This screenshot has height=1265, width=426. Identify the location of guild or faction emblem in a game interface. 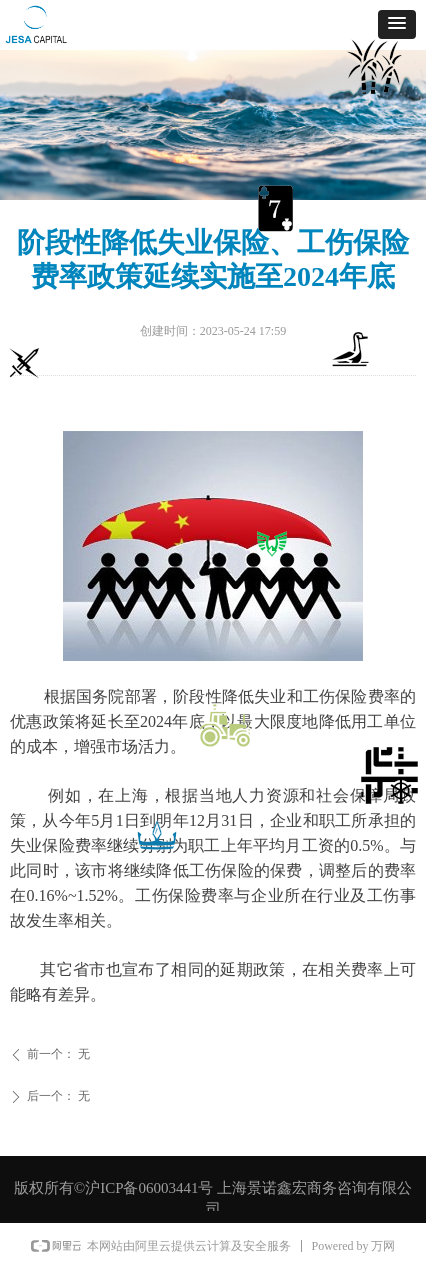
(272, 542).